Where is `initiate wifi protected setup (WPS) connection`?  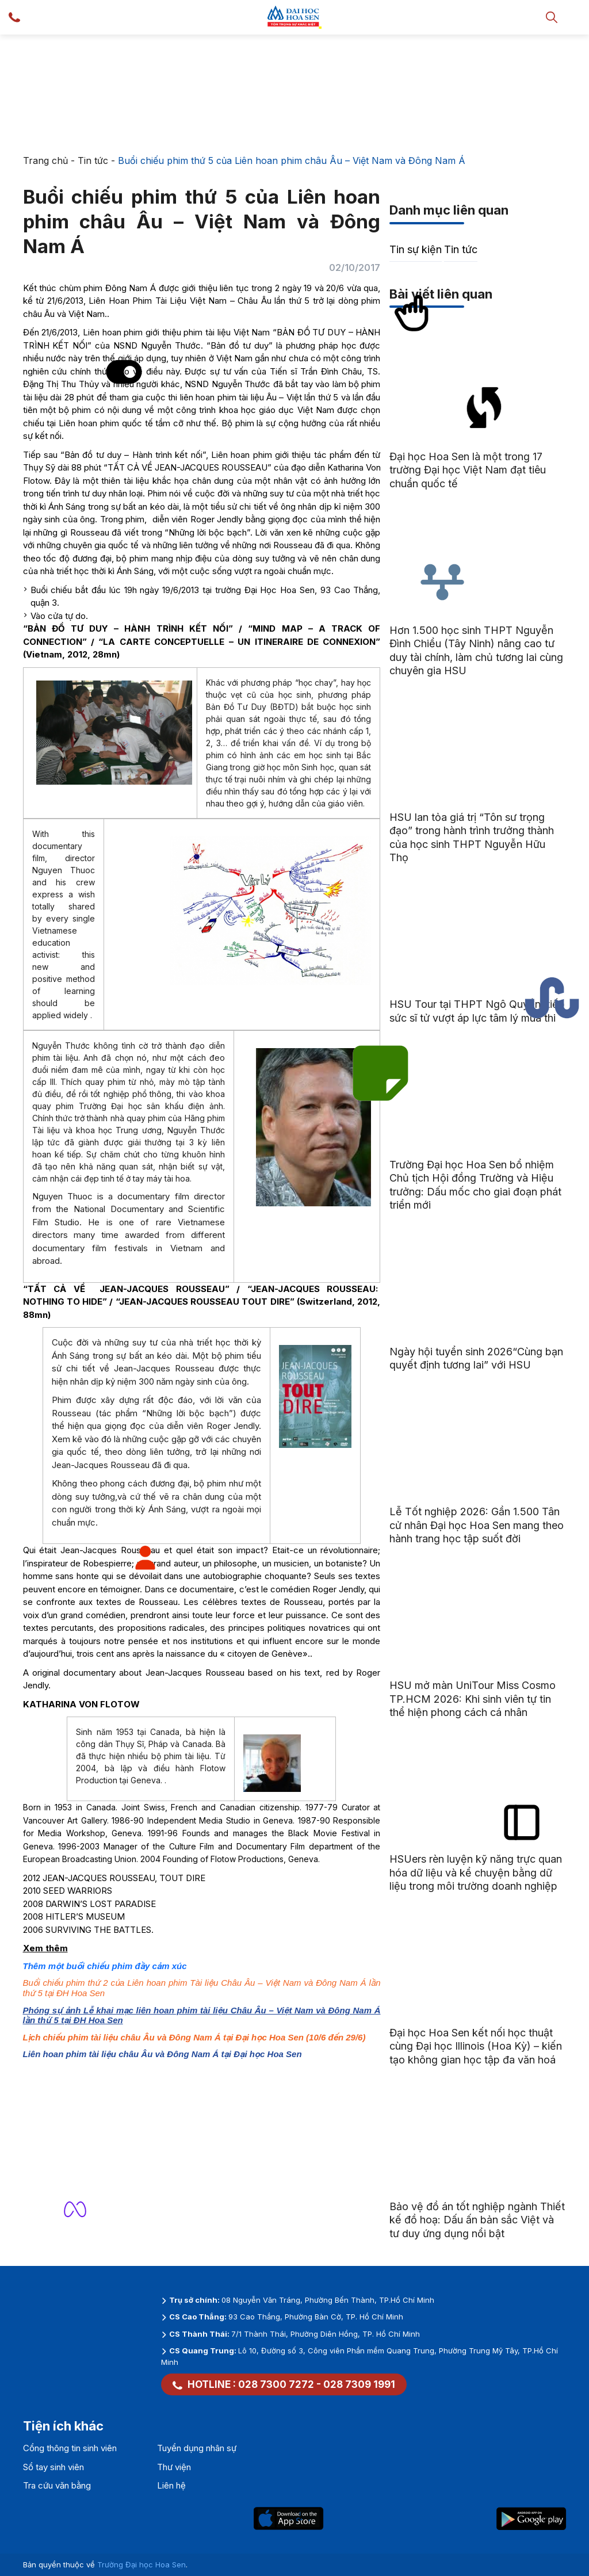 initiate wifi protected setup (WPS) connection is located at coordinates (484, 407).